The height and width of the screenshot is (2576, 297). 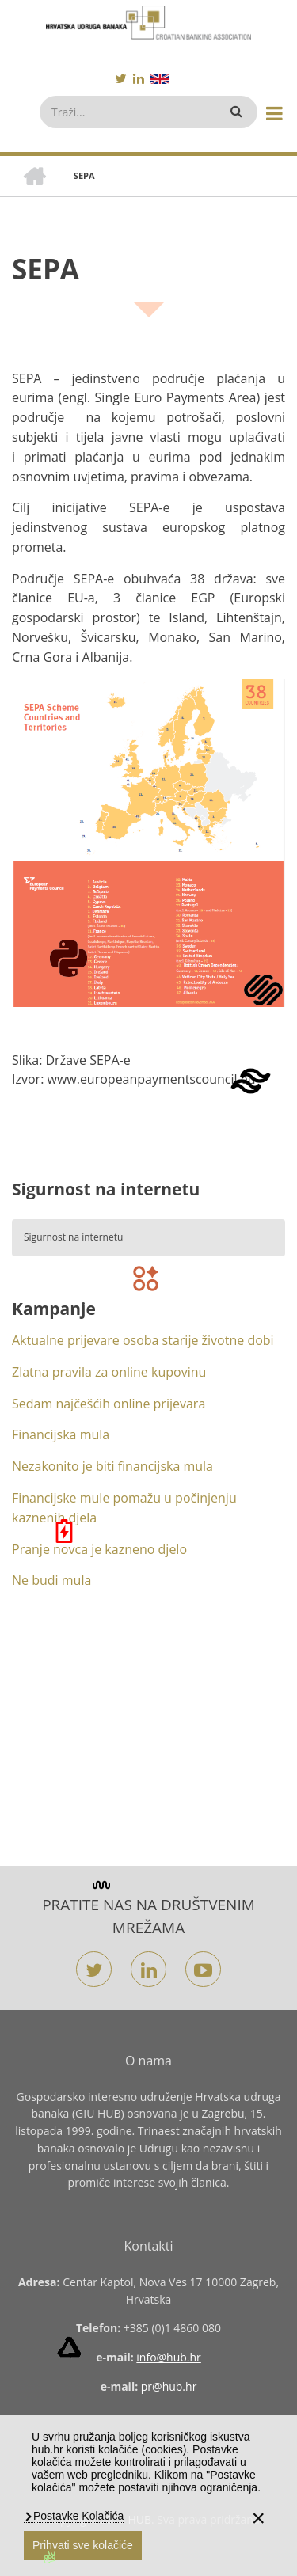 I want to click on tailwind css framework logo, so click(x=250, y=1081).